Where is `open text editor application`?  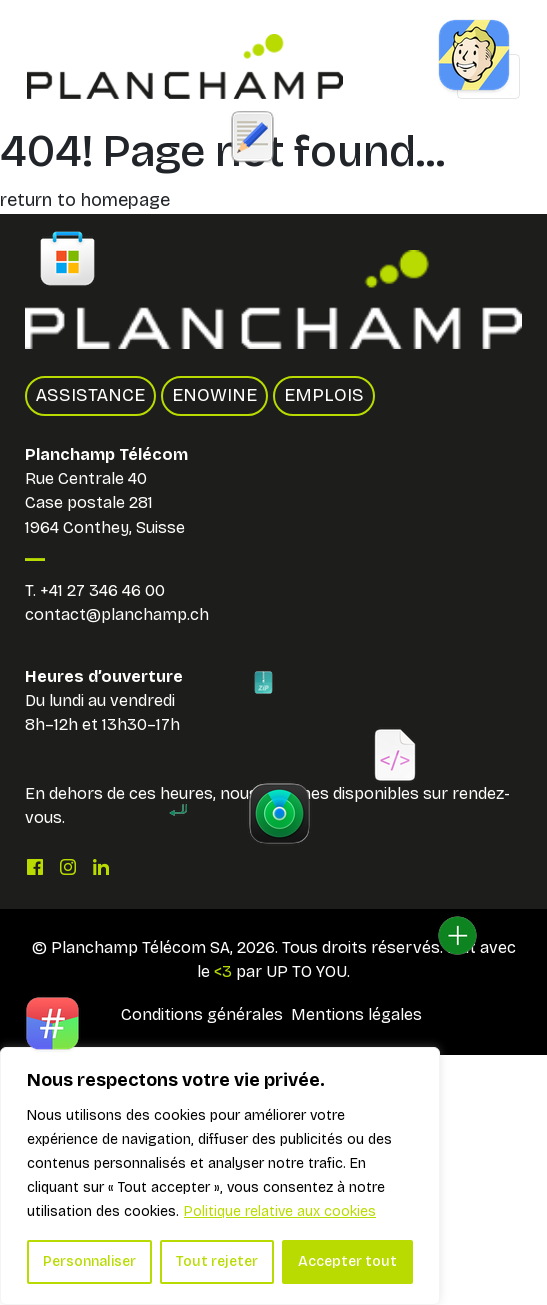
open text editor application is located at coordinates (252, 136).